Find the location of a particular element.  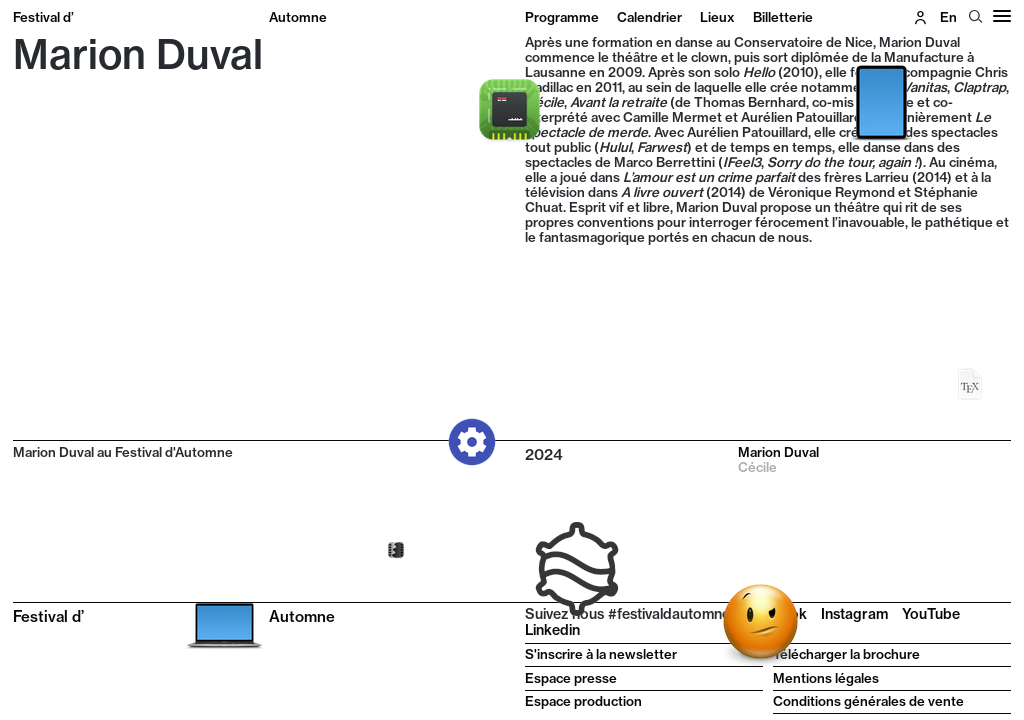

express a smug or sarcastic reaction is located at coordinates (761, 625).